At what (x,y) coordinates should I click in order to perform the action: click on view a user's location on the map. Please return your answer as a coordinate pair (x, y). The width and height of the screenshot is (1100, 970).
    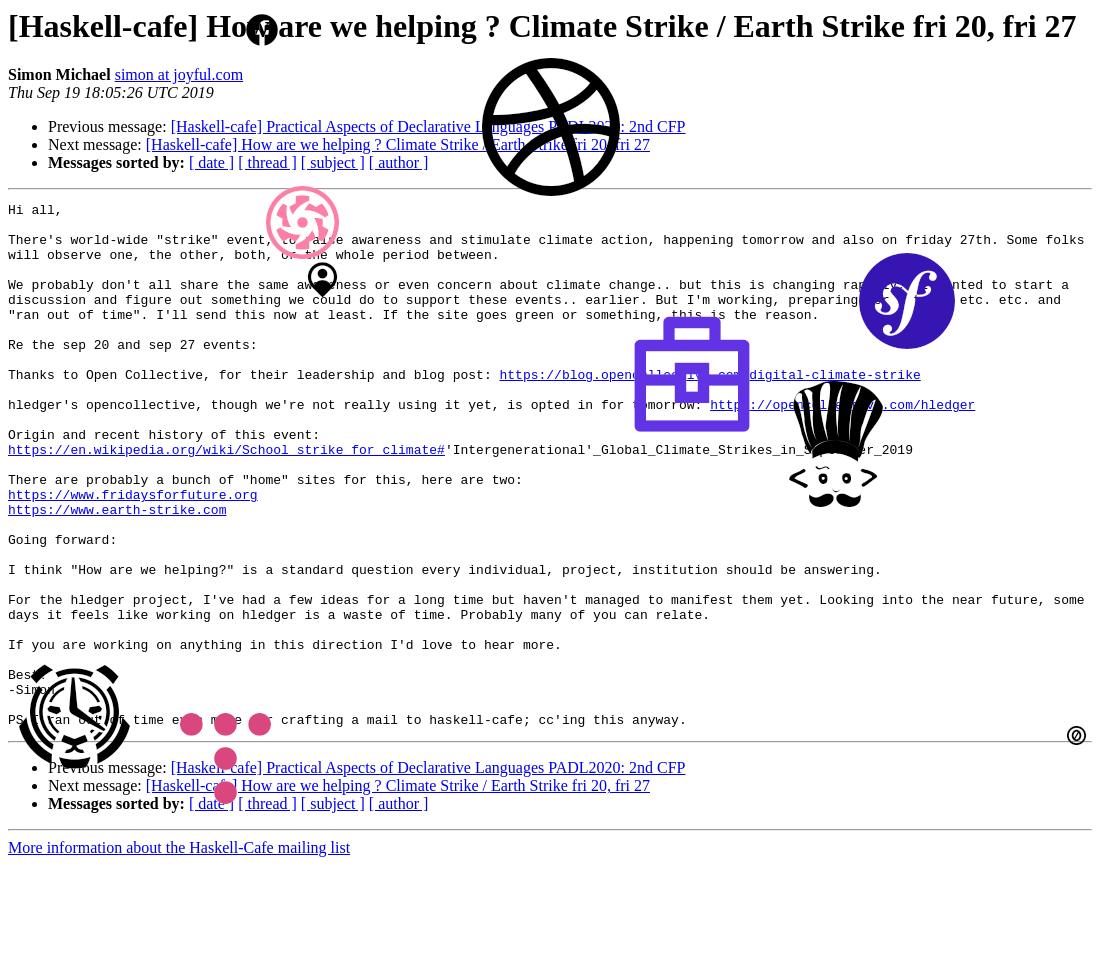
    Looking at the image, I should click on (322, 278).